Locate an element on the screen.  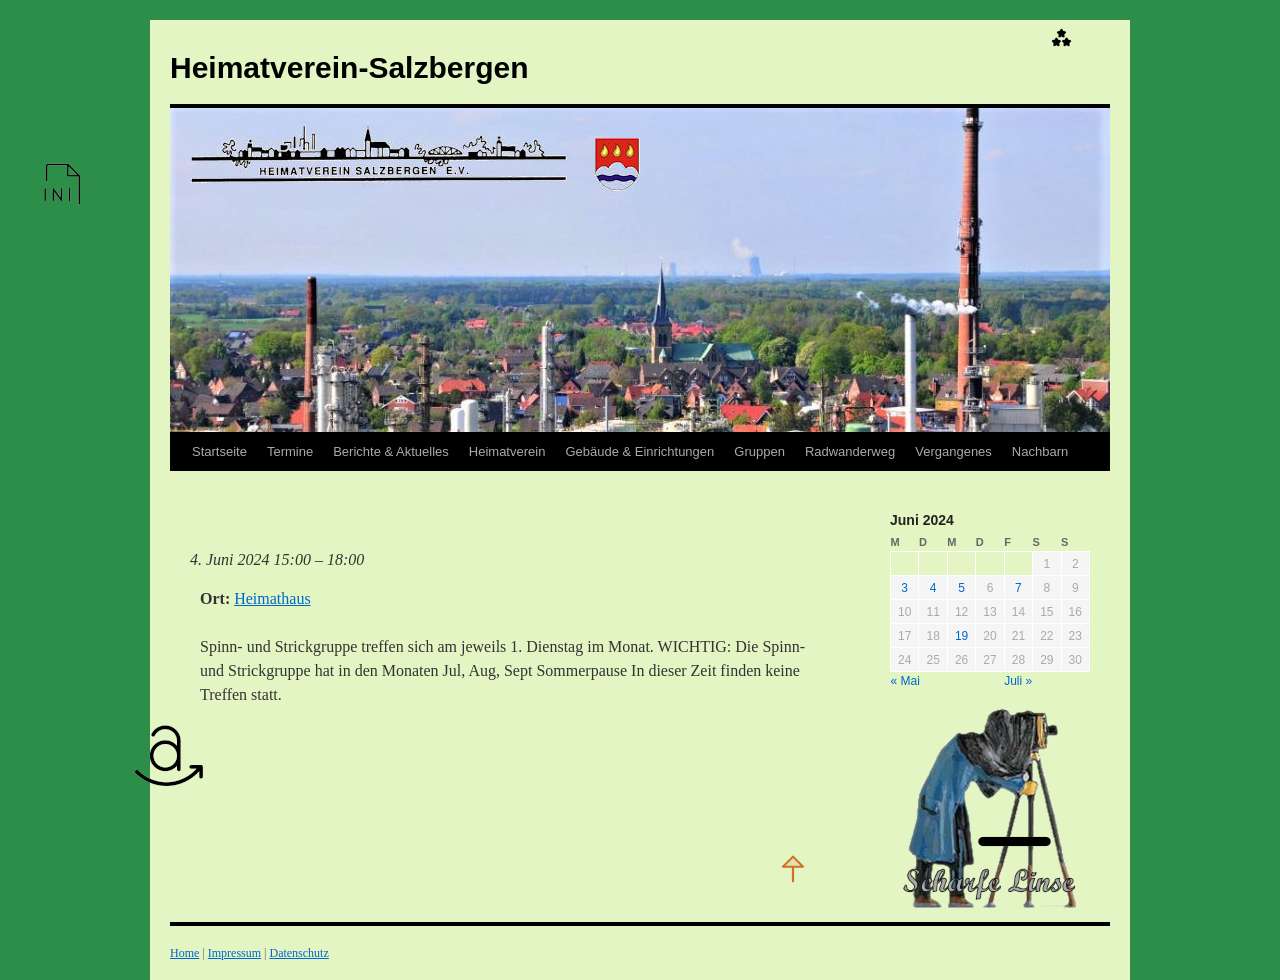
visit Amazon website or app is located at coordinates (166, 754).